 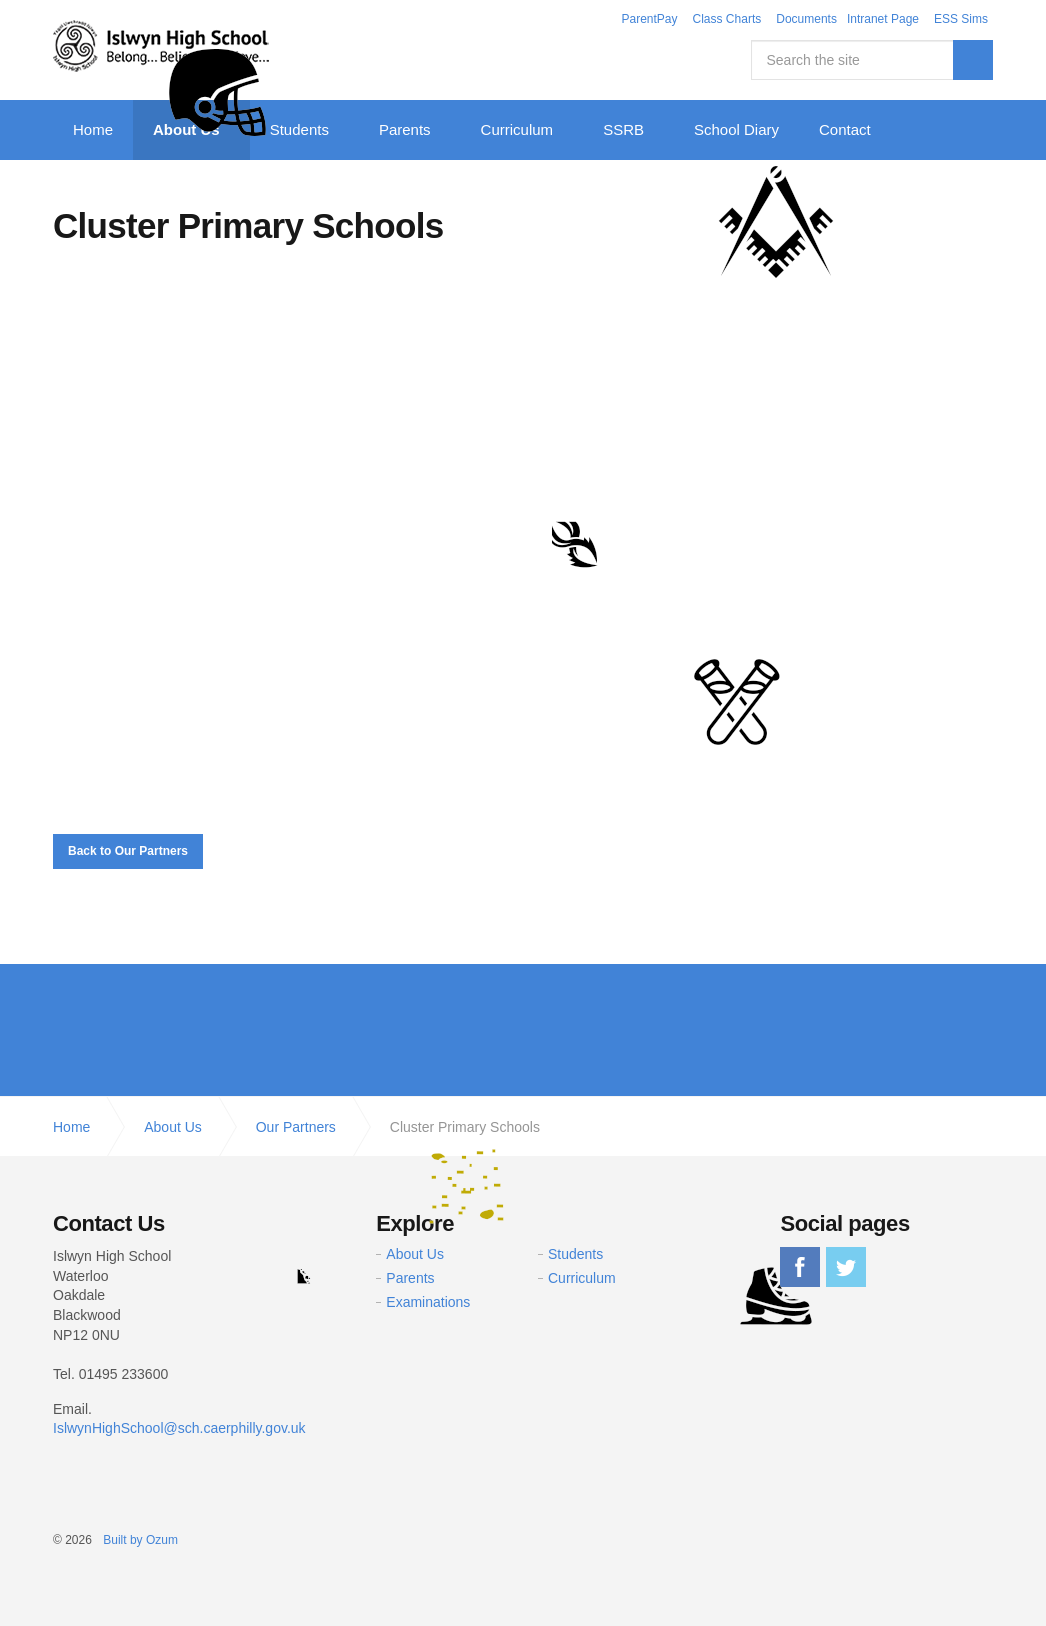 I want to click on freemasonry or masonic lodge symbol, so click(x=776, y=222).